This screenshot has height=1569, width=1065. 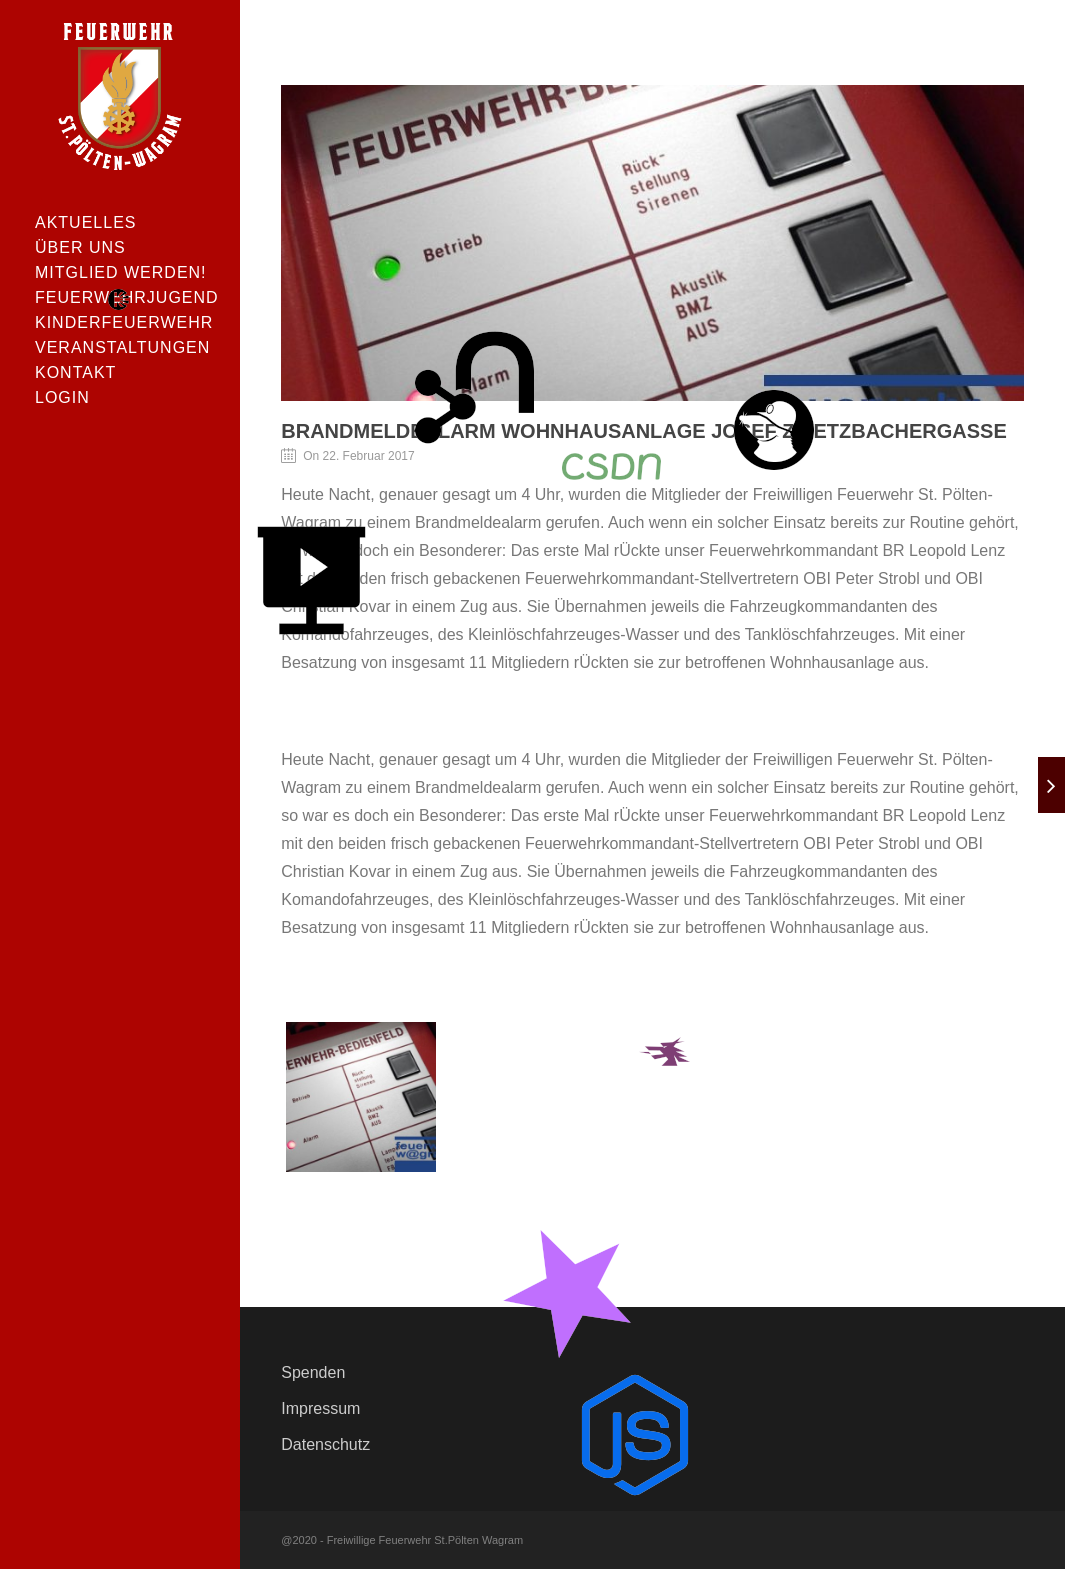 I want to click on access riseup secure email and communication services, so click(x=567, y=1294).